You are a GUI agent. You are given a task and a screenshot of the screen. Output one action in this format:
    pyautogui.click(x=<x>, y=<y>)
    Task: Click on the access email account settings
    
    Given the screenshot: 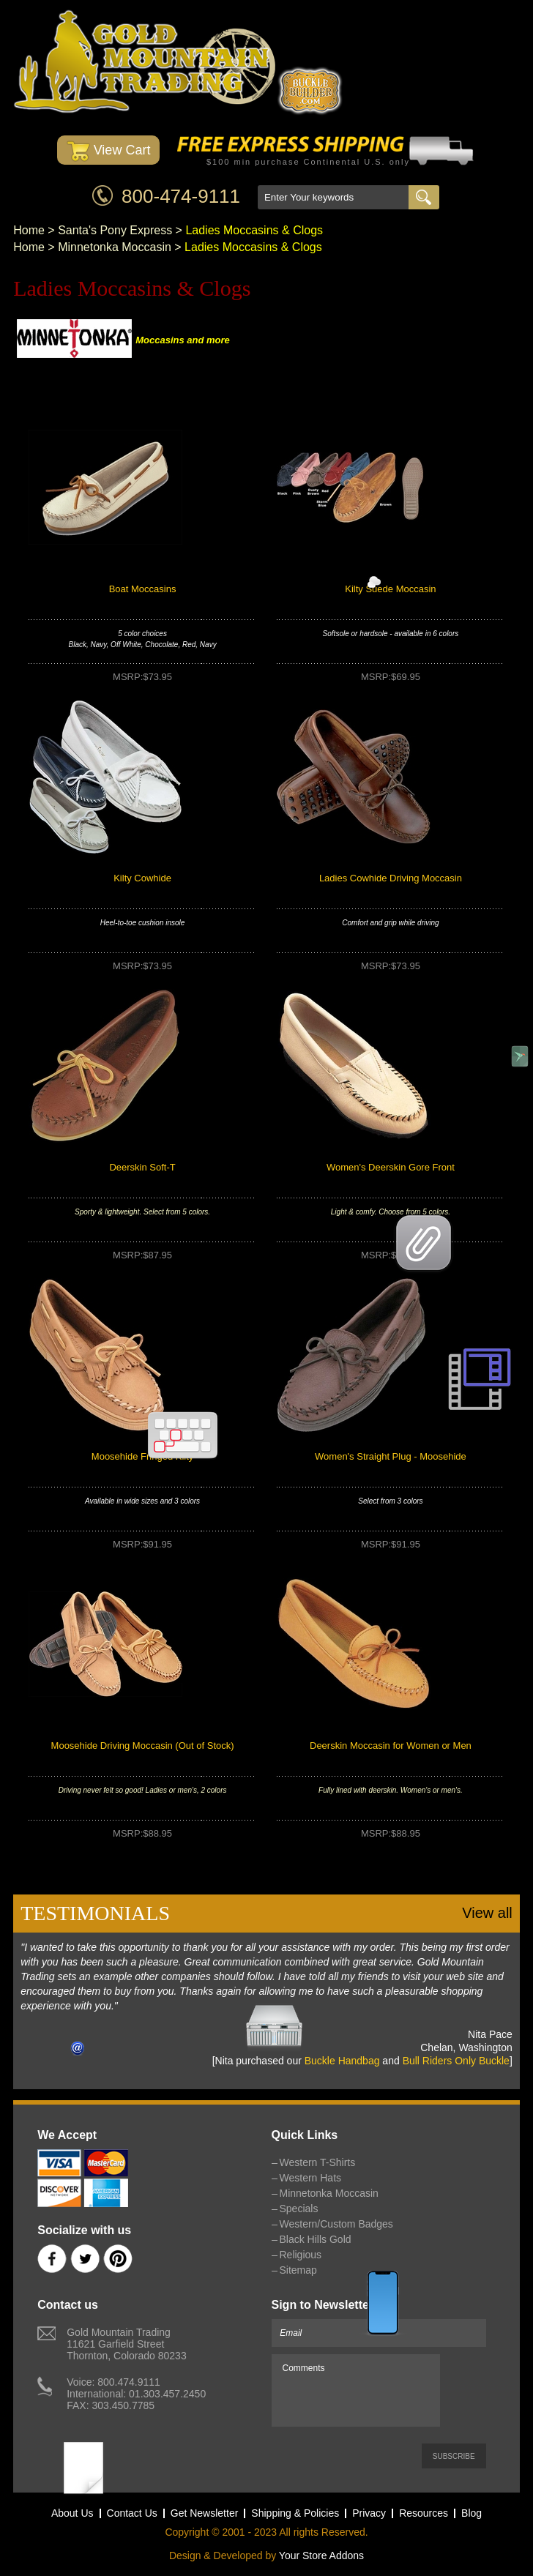 What is the action you would take?
    pyautogui.click(x=77, y=2047)
    